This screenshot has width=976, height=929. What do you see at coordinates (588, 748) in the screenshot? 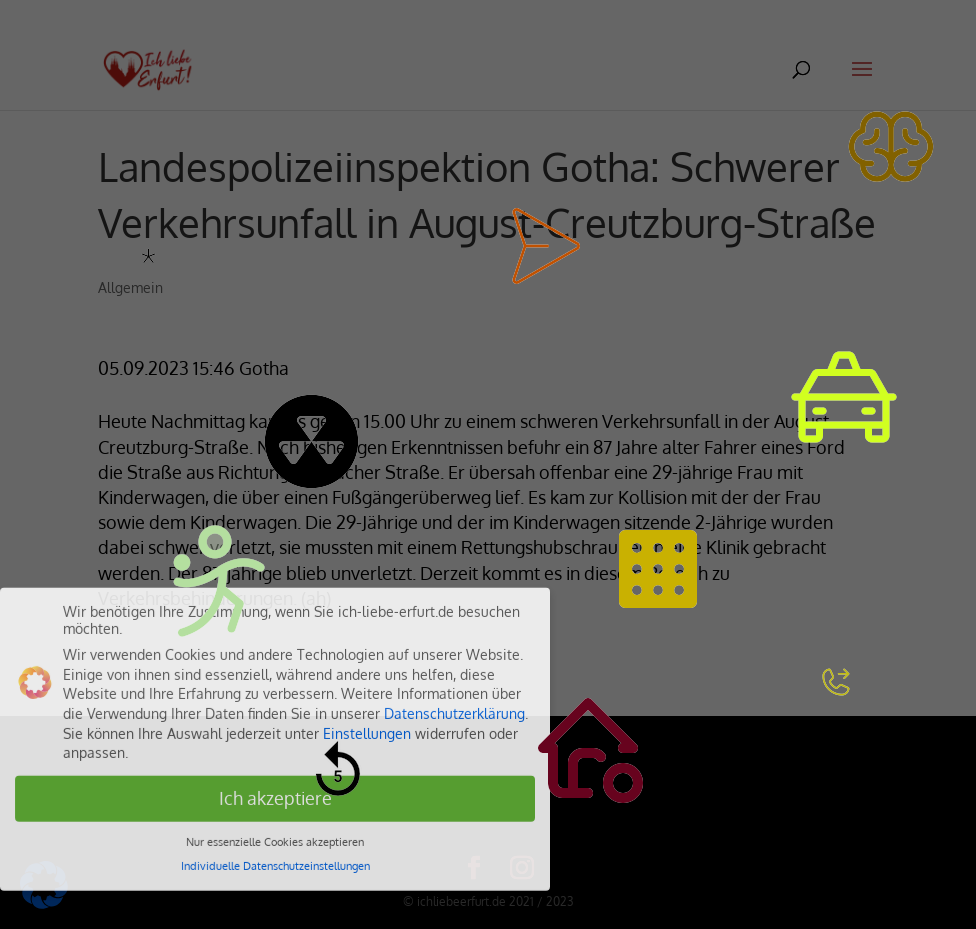
I see `home location with active status indicator` at bounding box center [588, 748].